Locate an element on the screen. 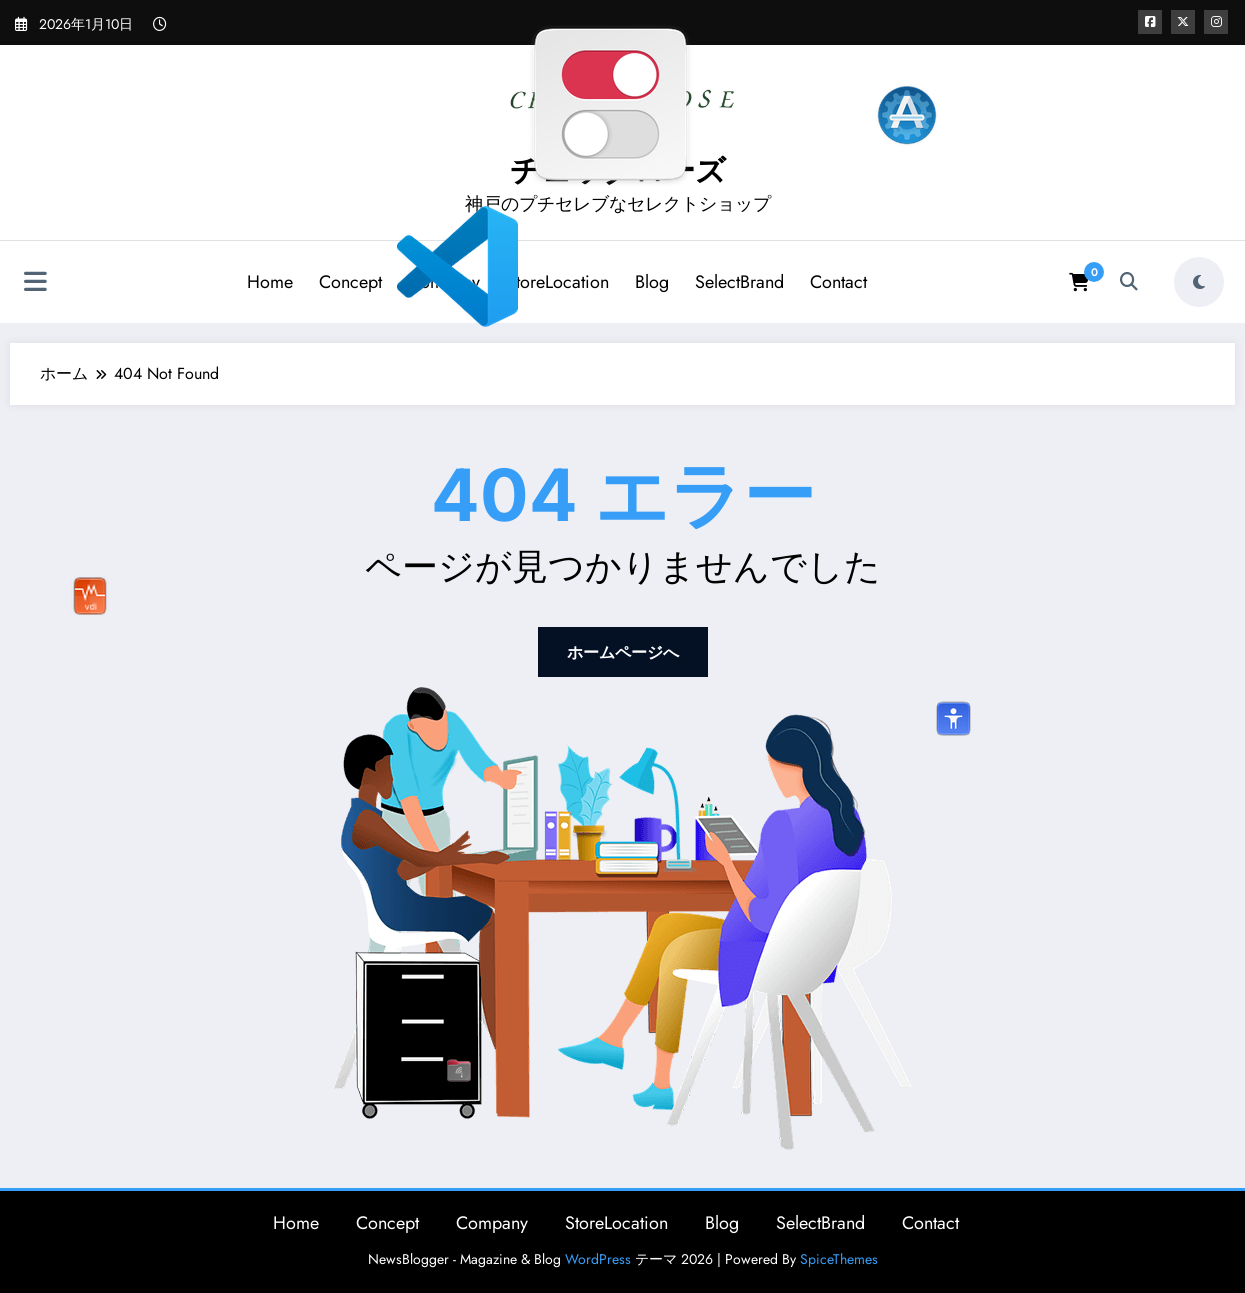 Image resolution: width=1245 pixels, height=1293 pixels. open visual studio code application is located at coordinates (457, 266).